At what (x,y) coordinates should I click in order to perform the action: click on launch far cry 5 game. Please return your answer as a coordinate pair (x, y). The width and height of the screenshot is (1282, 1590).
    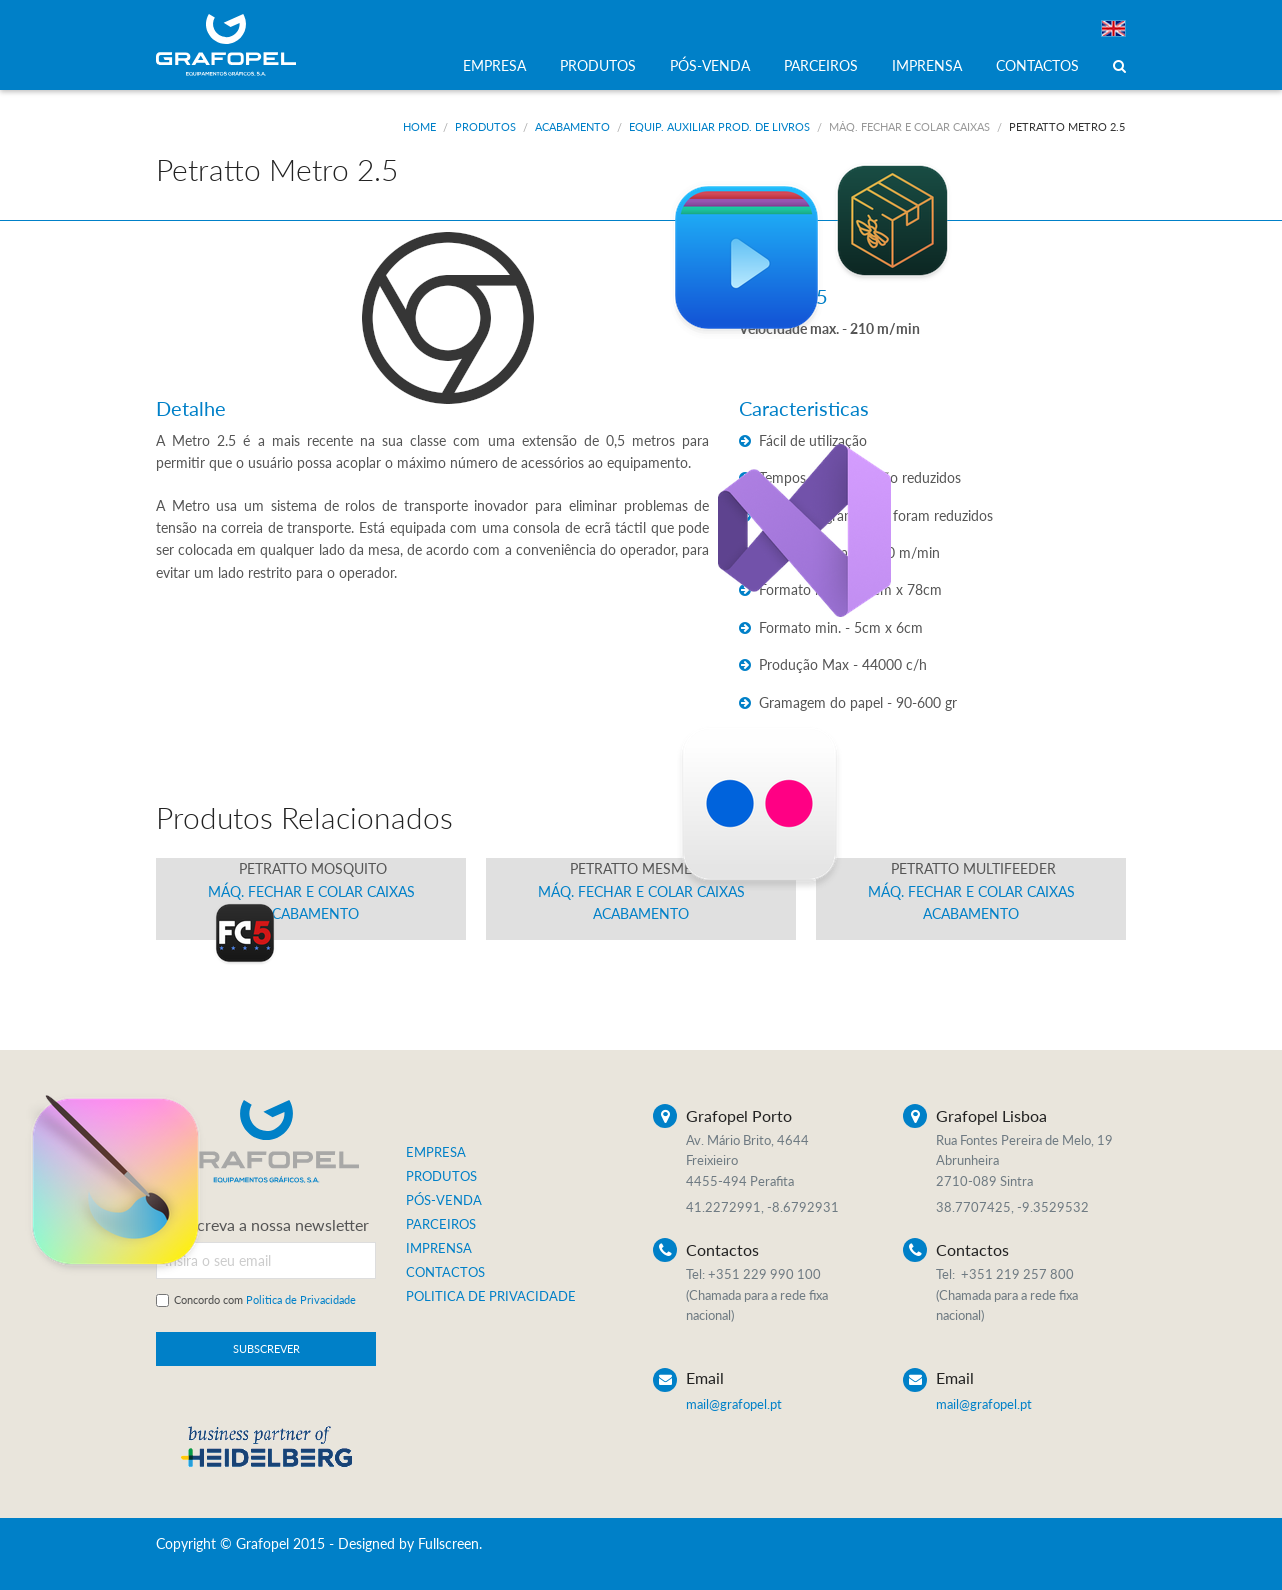
    Looking at the image, I should click on (245, 933).